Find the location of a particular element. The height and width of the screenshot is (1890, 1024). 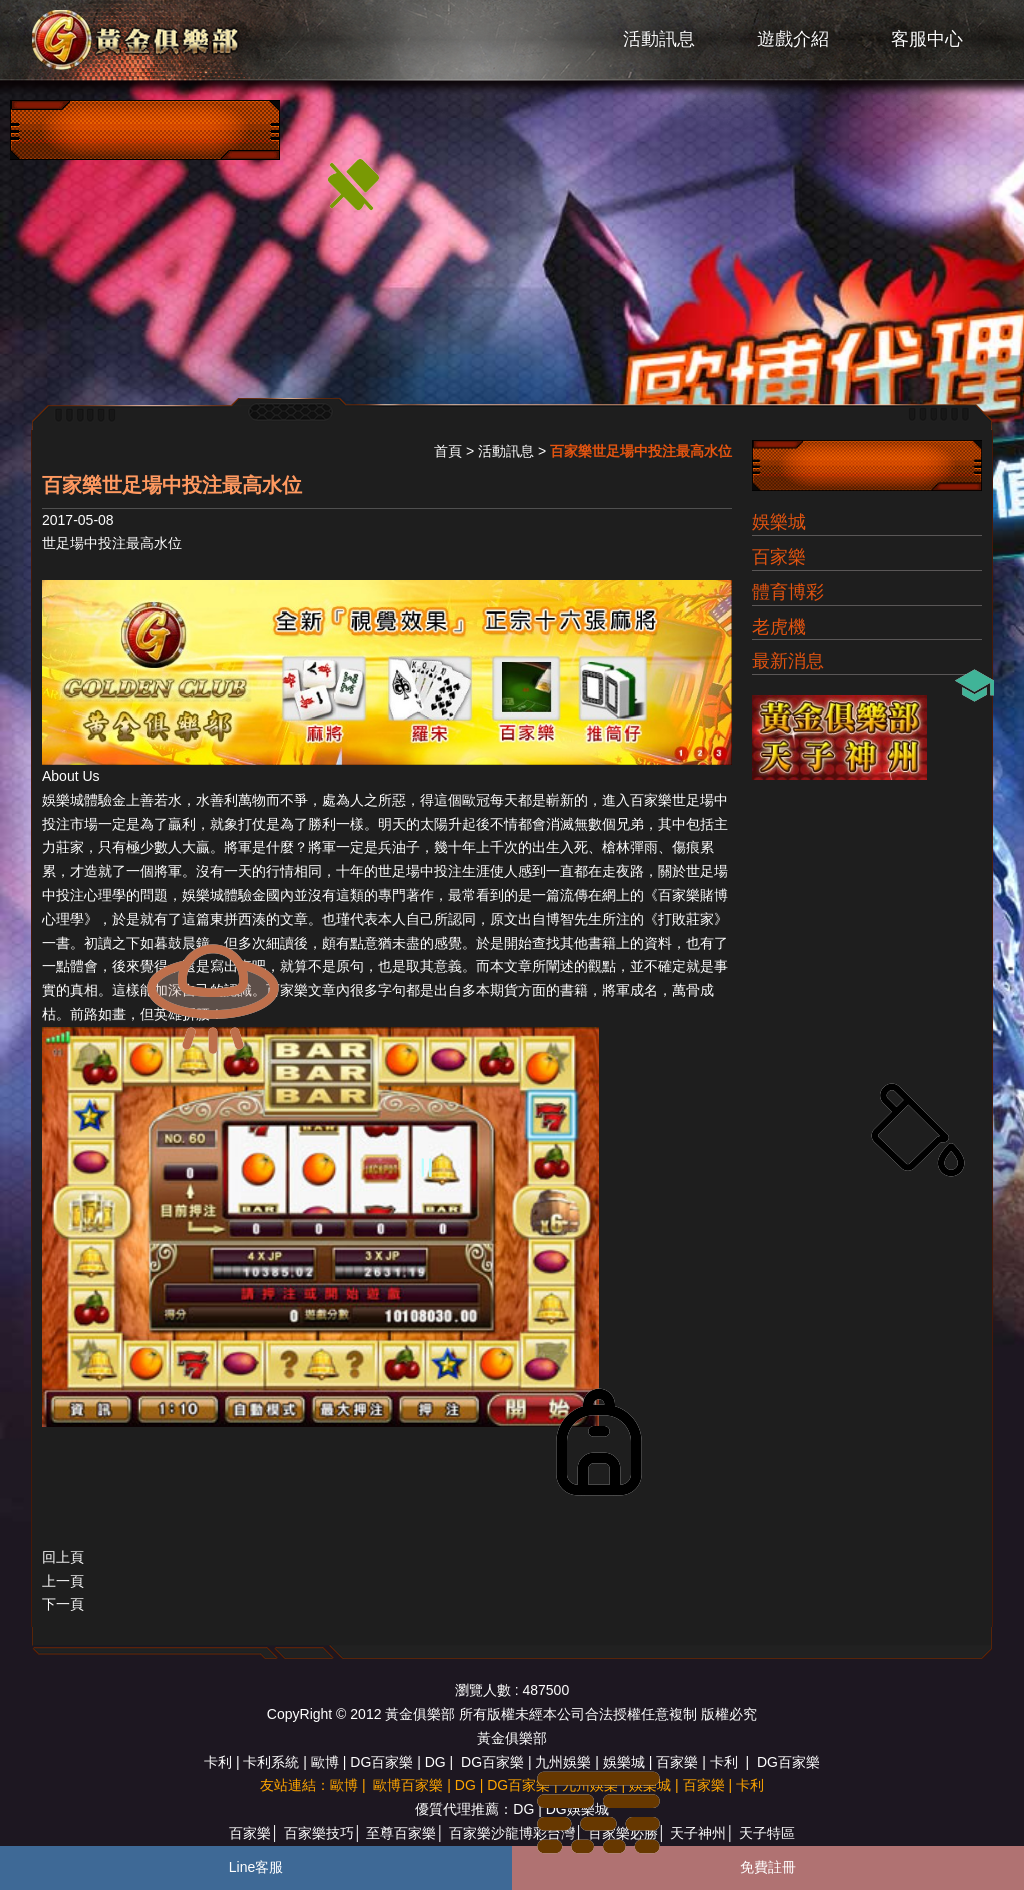

fill an area with color is located at coordinates (918, 1130).